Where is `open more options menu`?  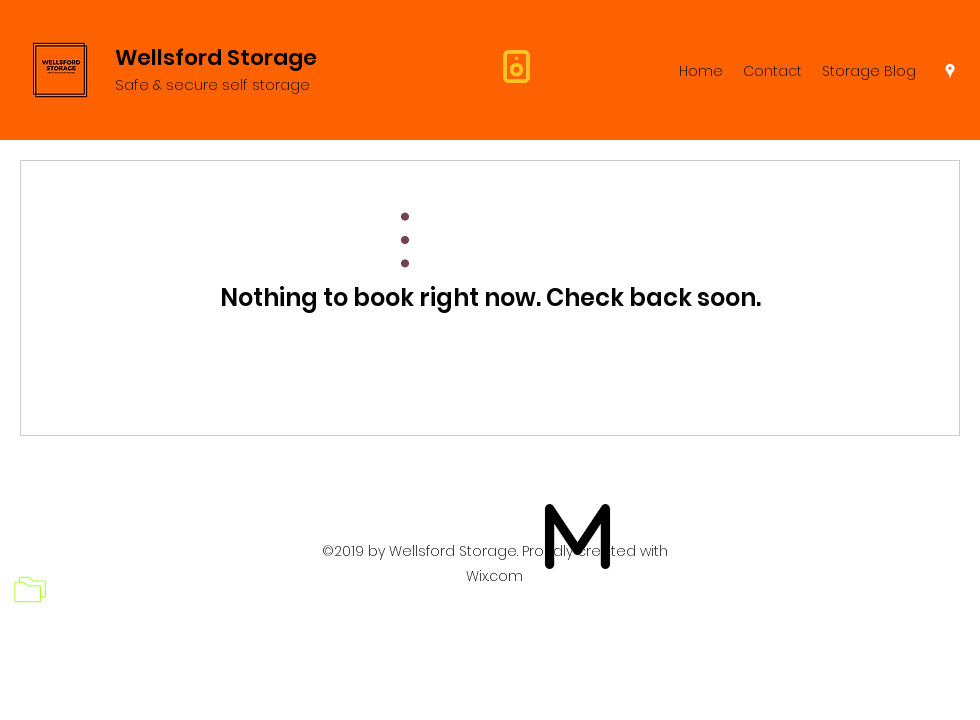
open more options menu is located at coordinates (405, 240).